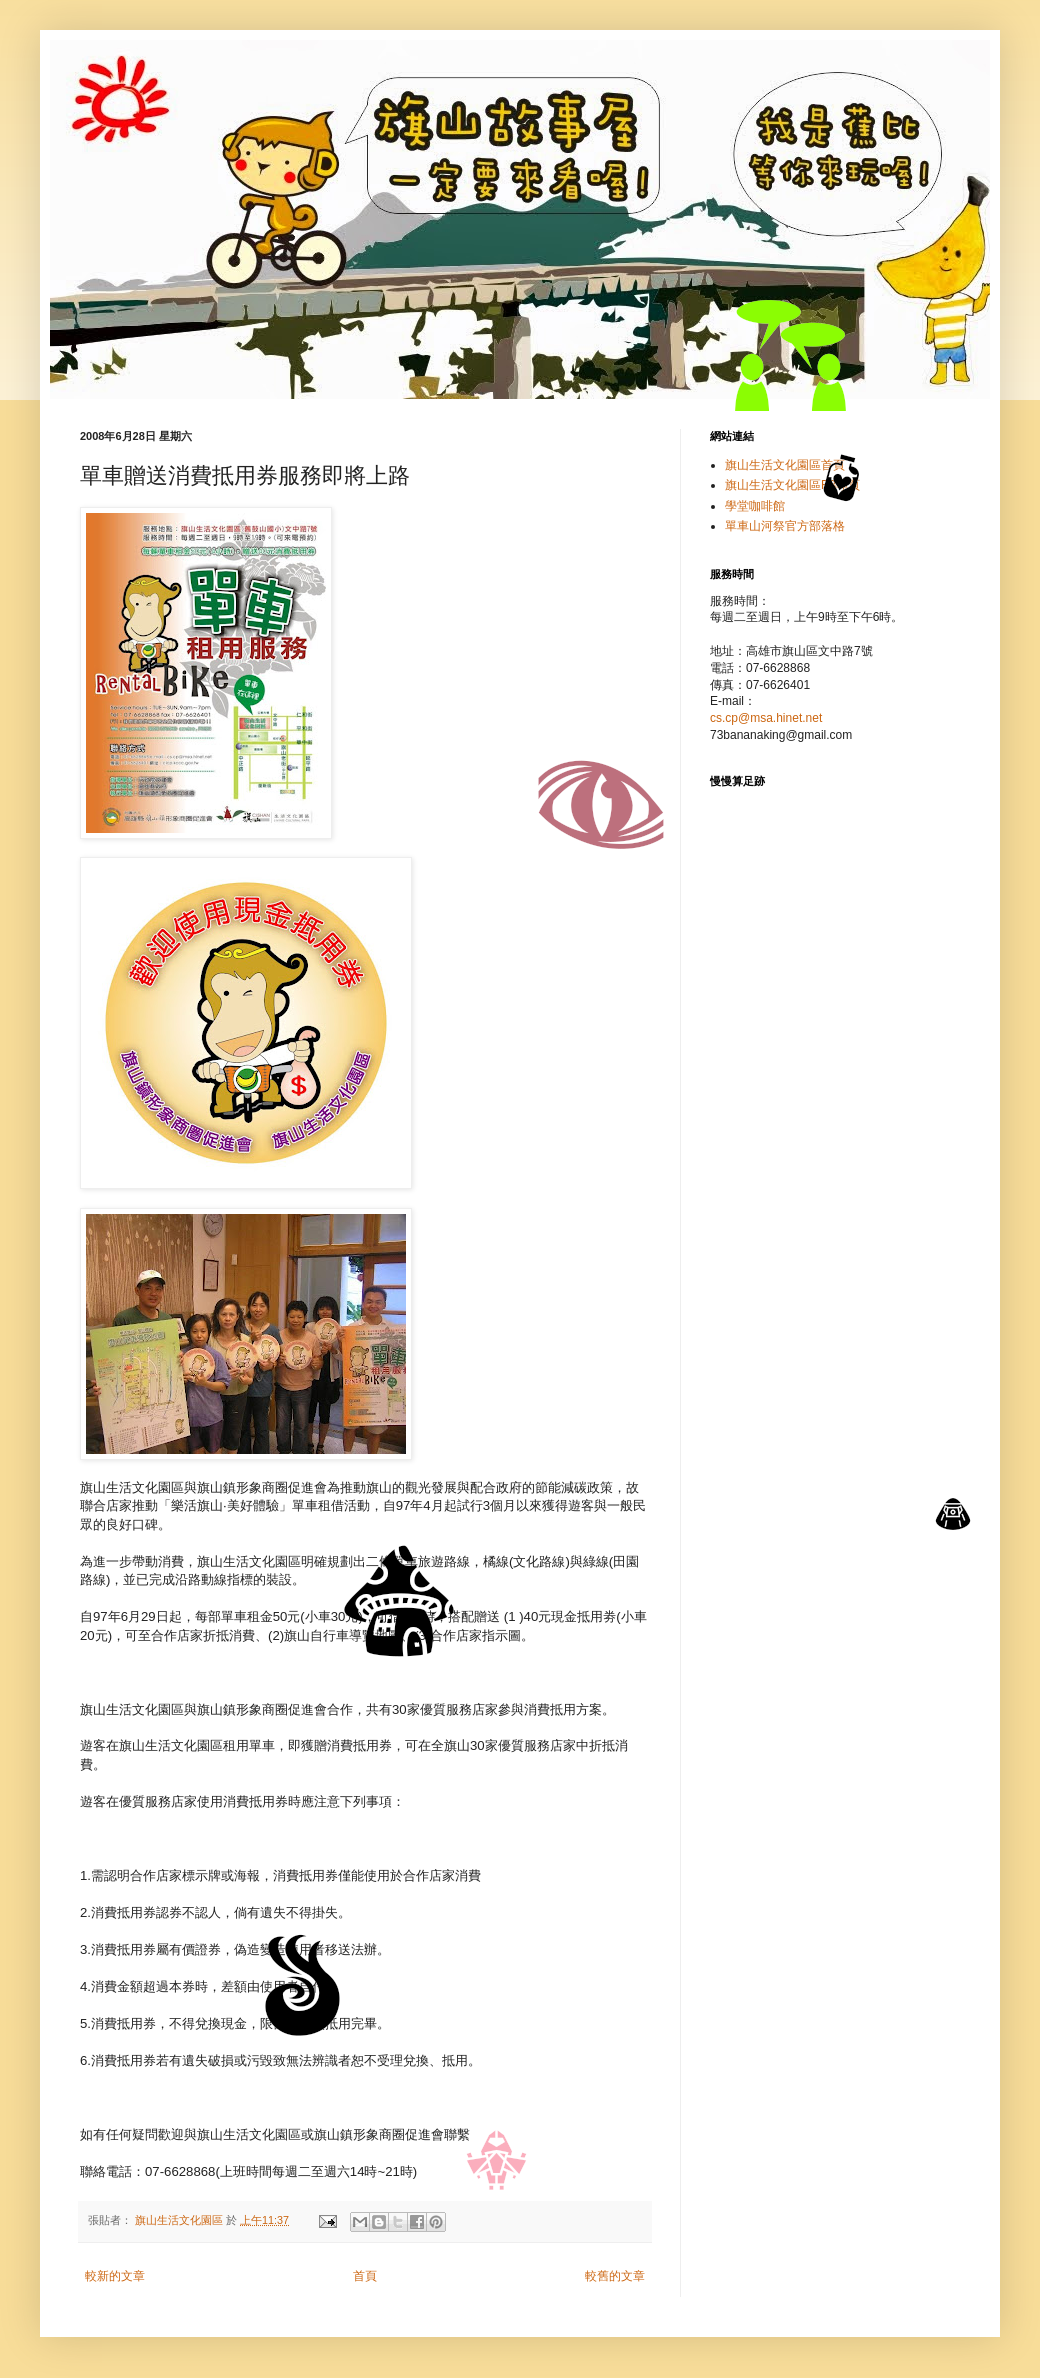  What do you see at coordinates (841, 477) in the screenshot?
I see `health potion or healing item in a game inventory` at bounding box center [841, 477].